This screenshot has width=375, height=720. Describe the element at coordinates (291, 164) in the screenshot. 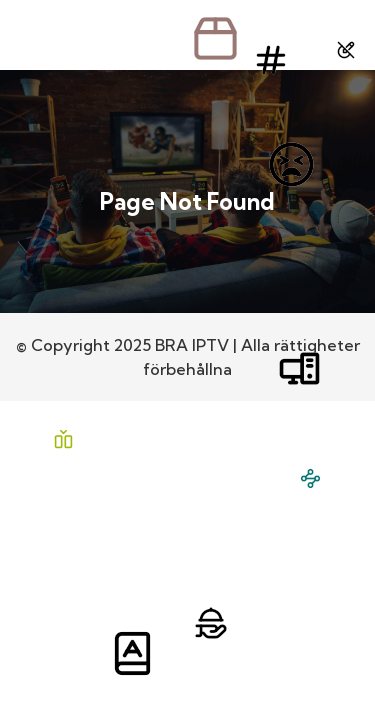

I see `indicates user fatigue or exhaustion status` at that location.